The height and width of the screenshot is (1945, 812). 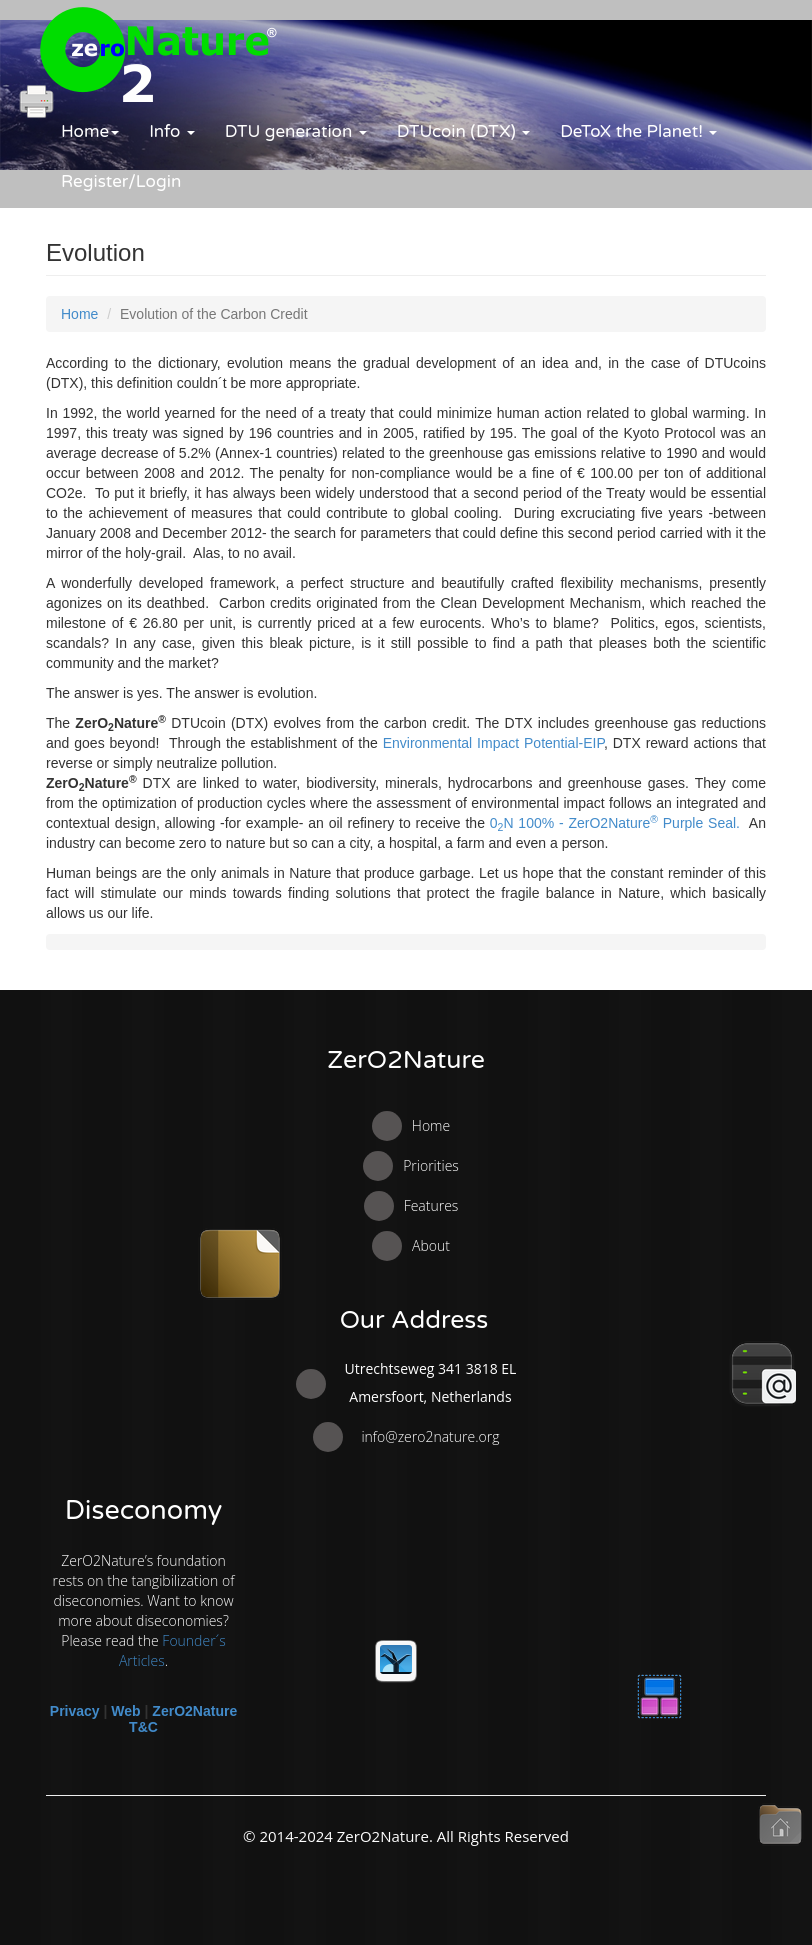 I want to click on open shotwell photo manager, so click(x=396, y=1661).